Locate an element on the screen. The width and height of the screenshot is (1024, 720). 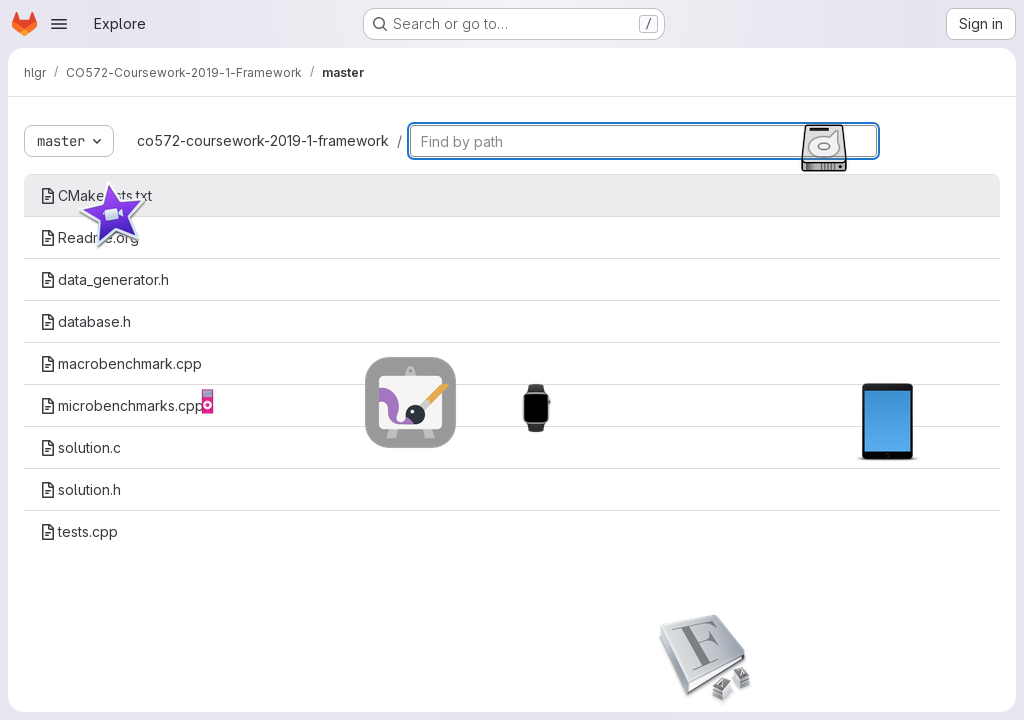
open iMovie video editing application is located at coordinates (112, 215).